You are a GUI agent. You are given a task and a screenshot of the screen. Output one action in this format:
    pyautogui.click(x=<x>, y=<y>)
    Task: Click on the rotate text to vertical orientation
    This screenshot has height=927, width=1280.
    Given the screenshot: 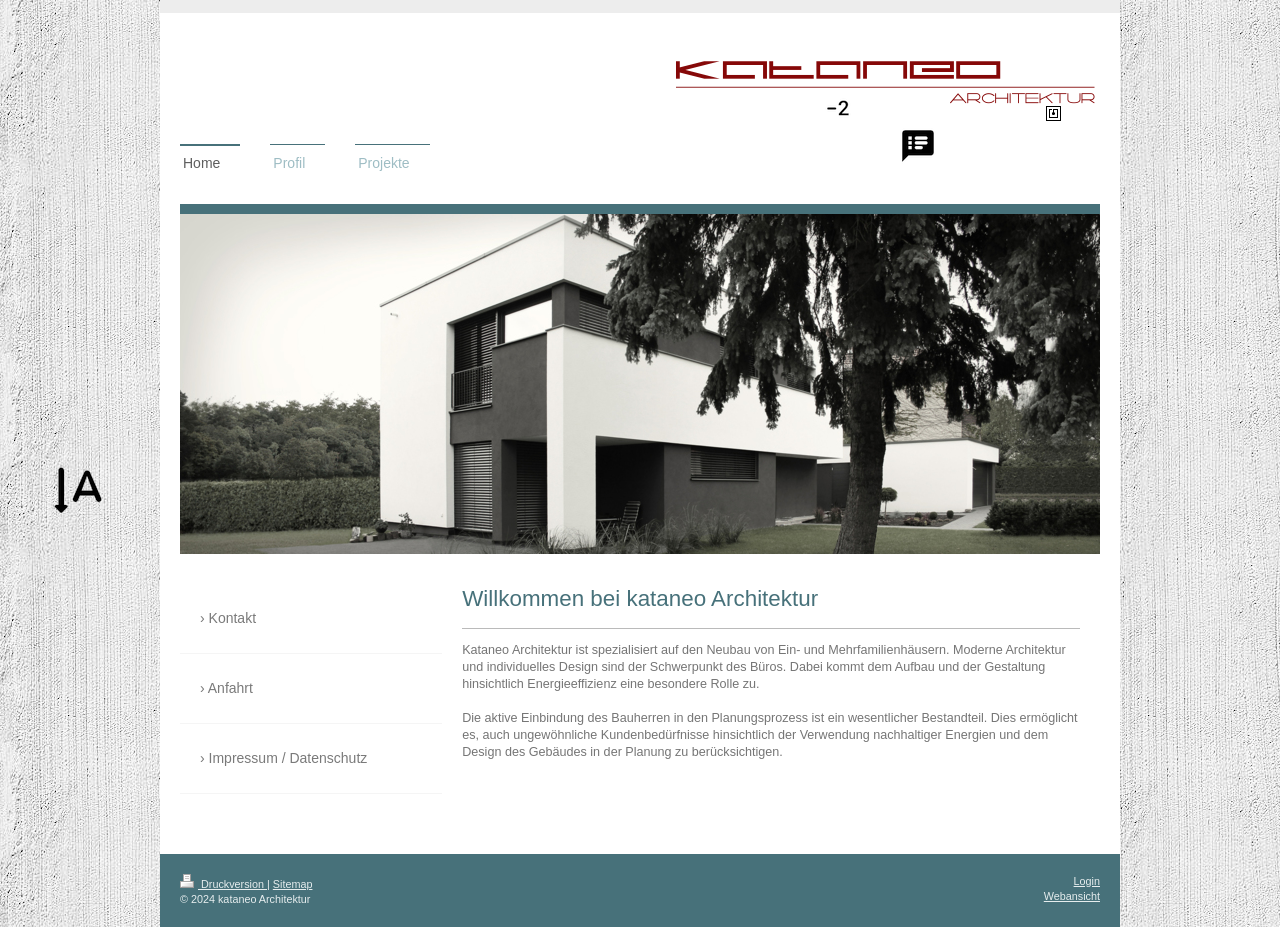 What is the action you would take?
    pyautogui.click(x=78, y=490)
    